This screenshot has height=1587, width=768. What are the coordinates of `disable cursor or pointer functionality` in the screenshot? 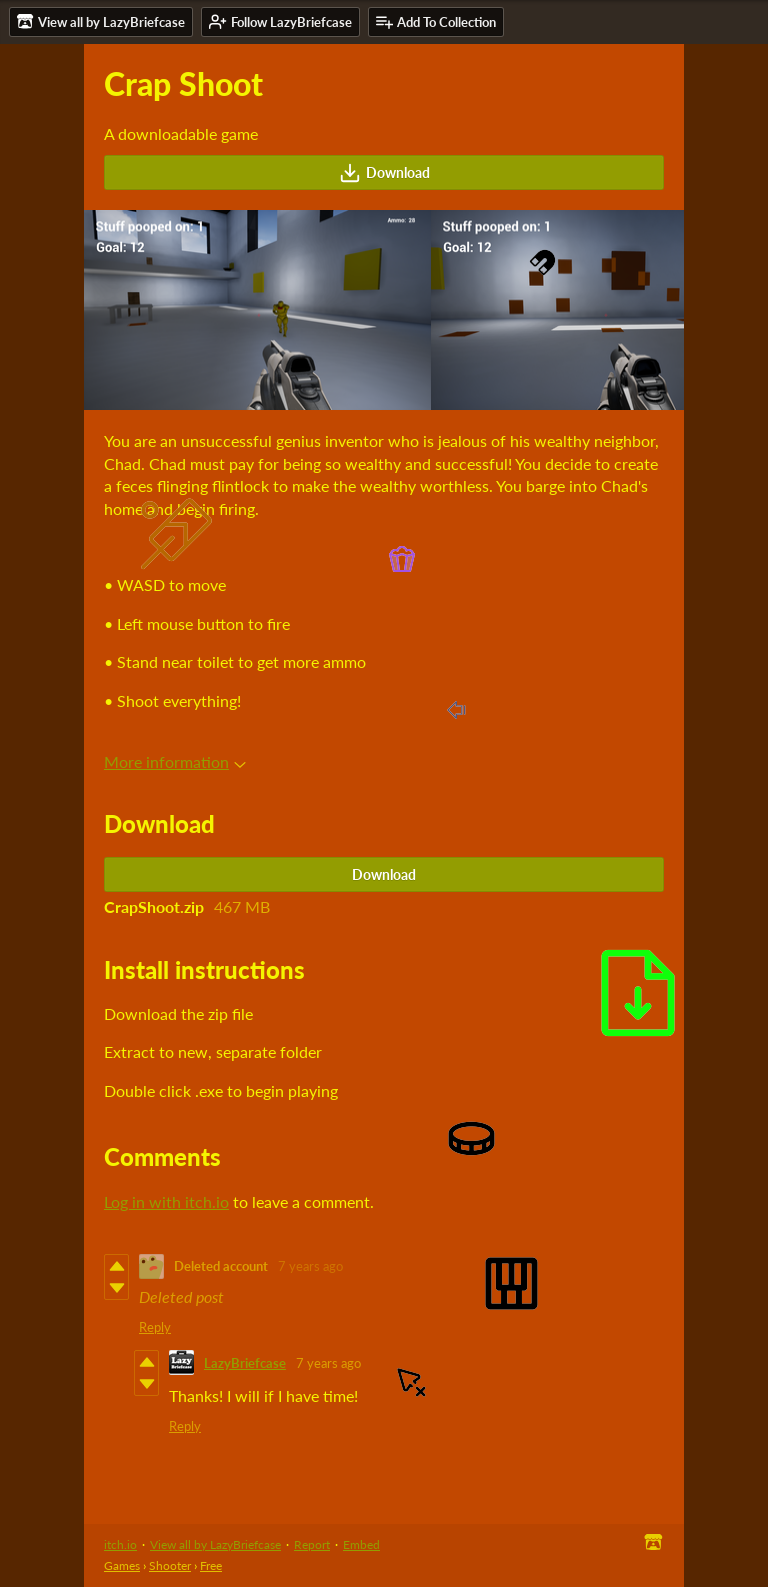 It's located at (410, 1381).